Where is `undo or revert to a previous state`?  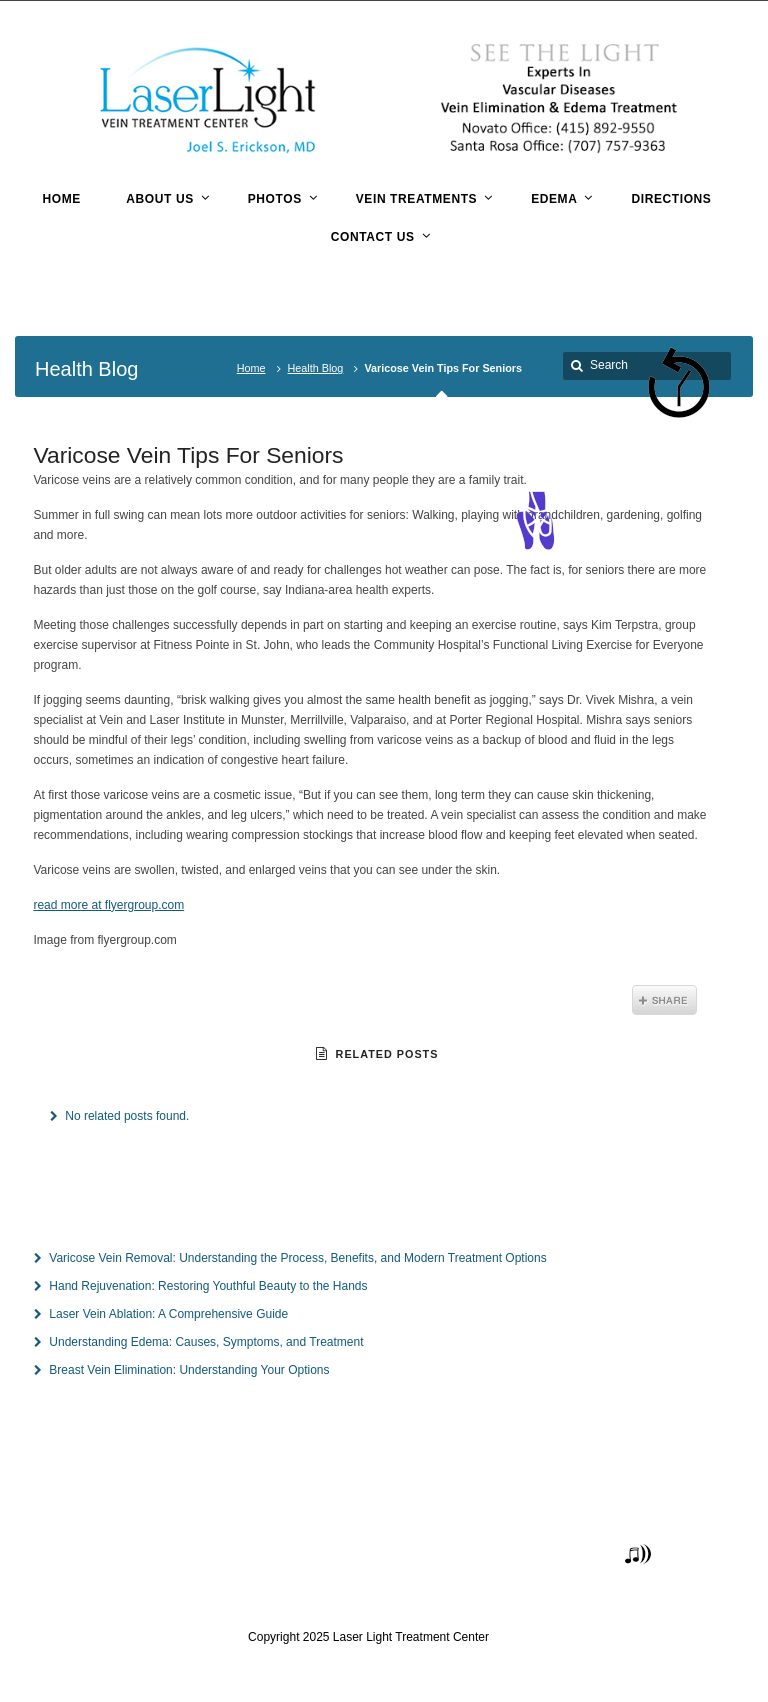 undo or revert to a previous state is located at coordinates (679, 387).